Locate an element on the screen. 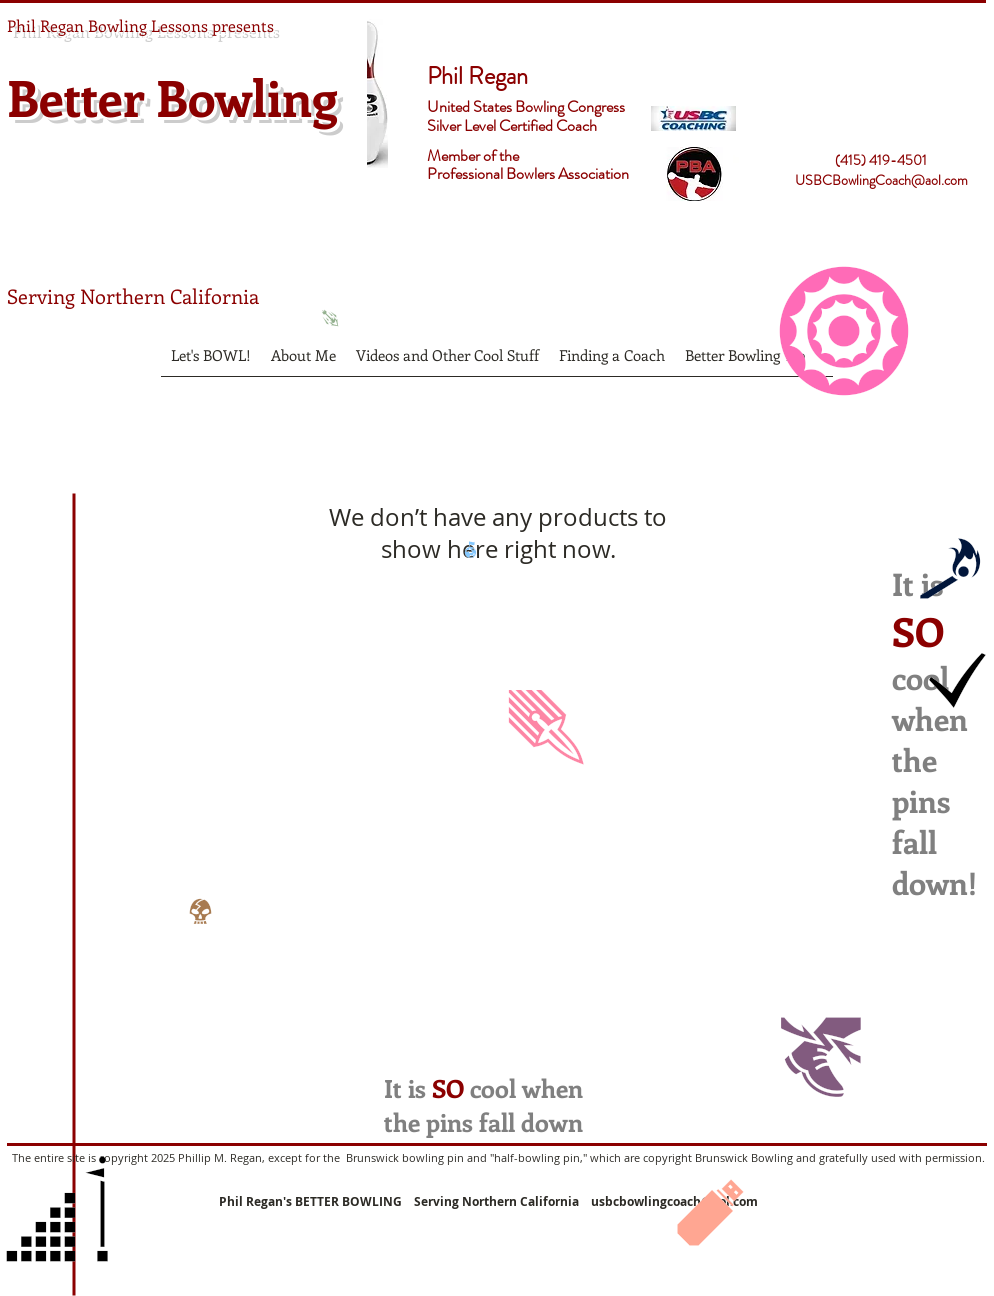 Image resolution: width=994 pixels, height=1296 pixels. conquer or claim a planet in a strategy game is located at coordinates (470, 549).